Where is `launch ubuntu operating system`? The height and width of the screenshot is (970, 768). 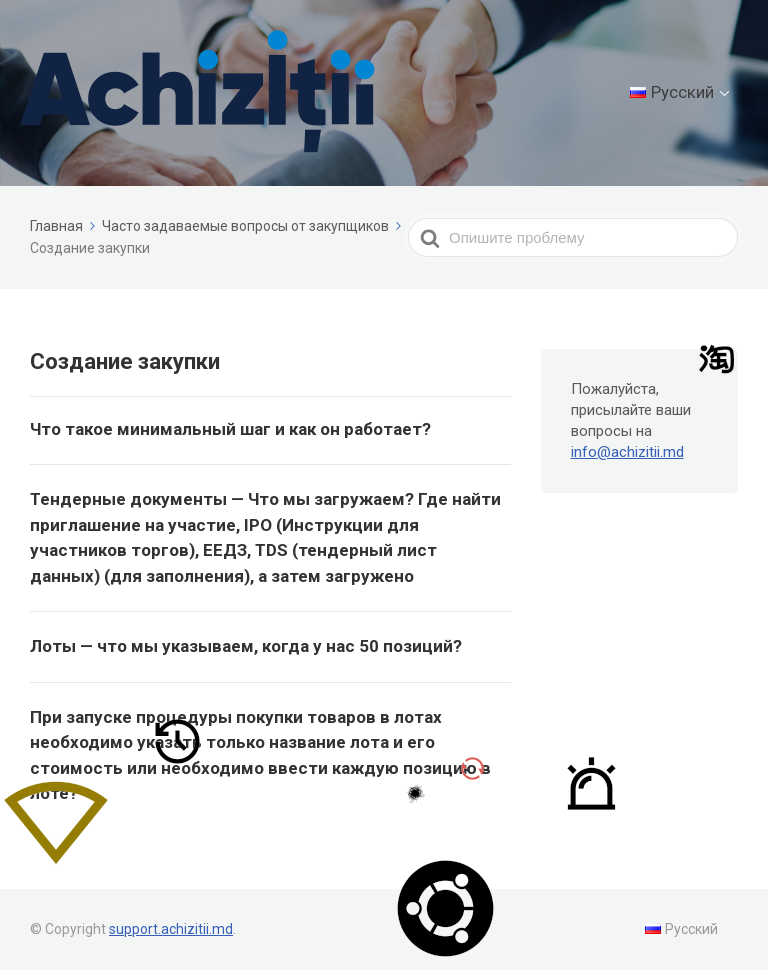
launch ubuntu operating system is located at coordinates (445, 908).